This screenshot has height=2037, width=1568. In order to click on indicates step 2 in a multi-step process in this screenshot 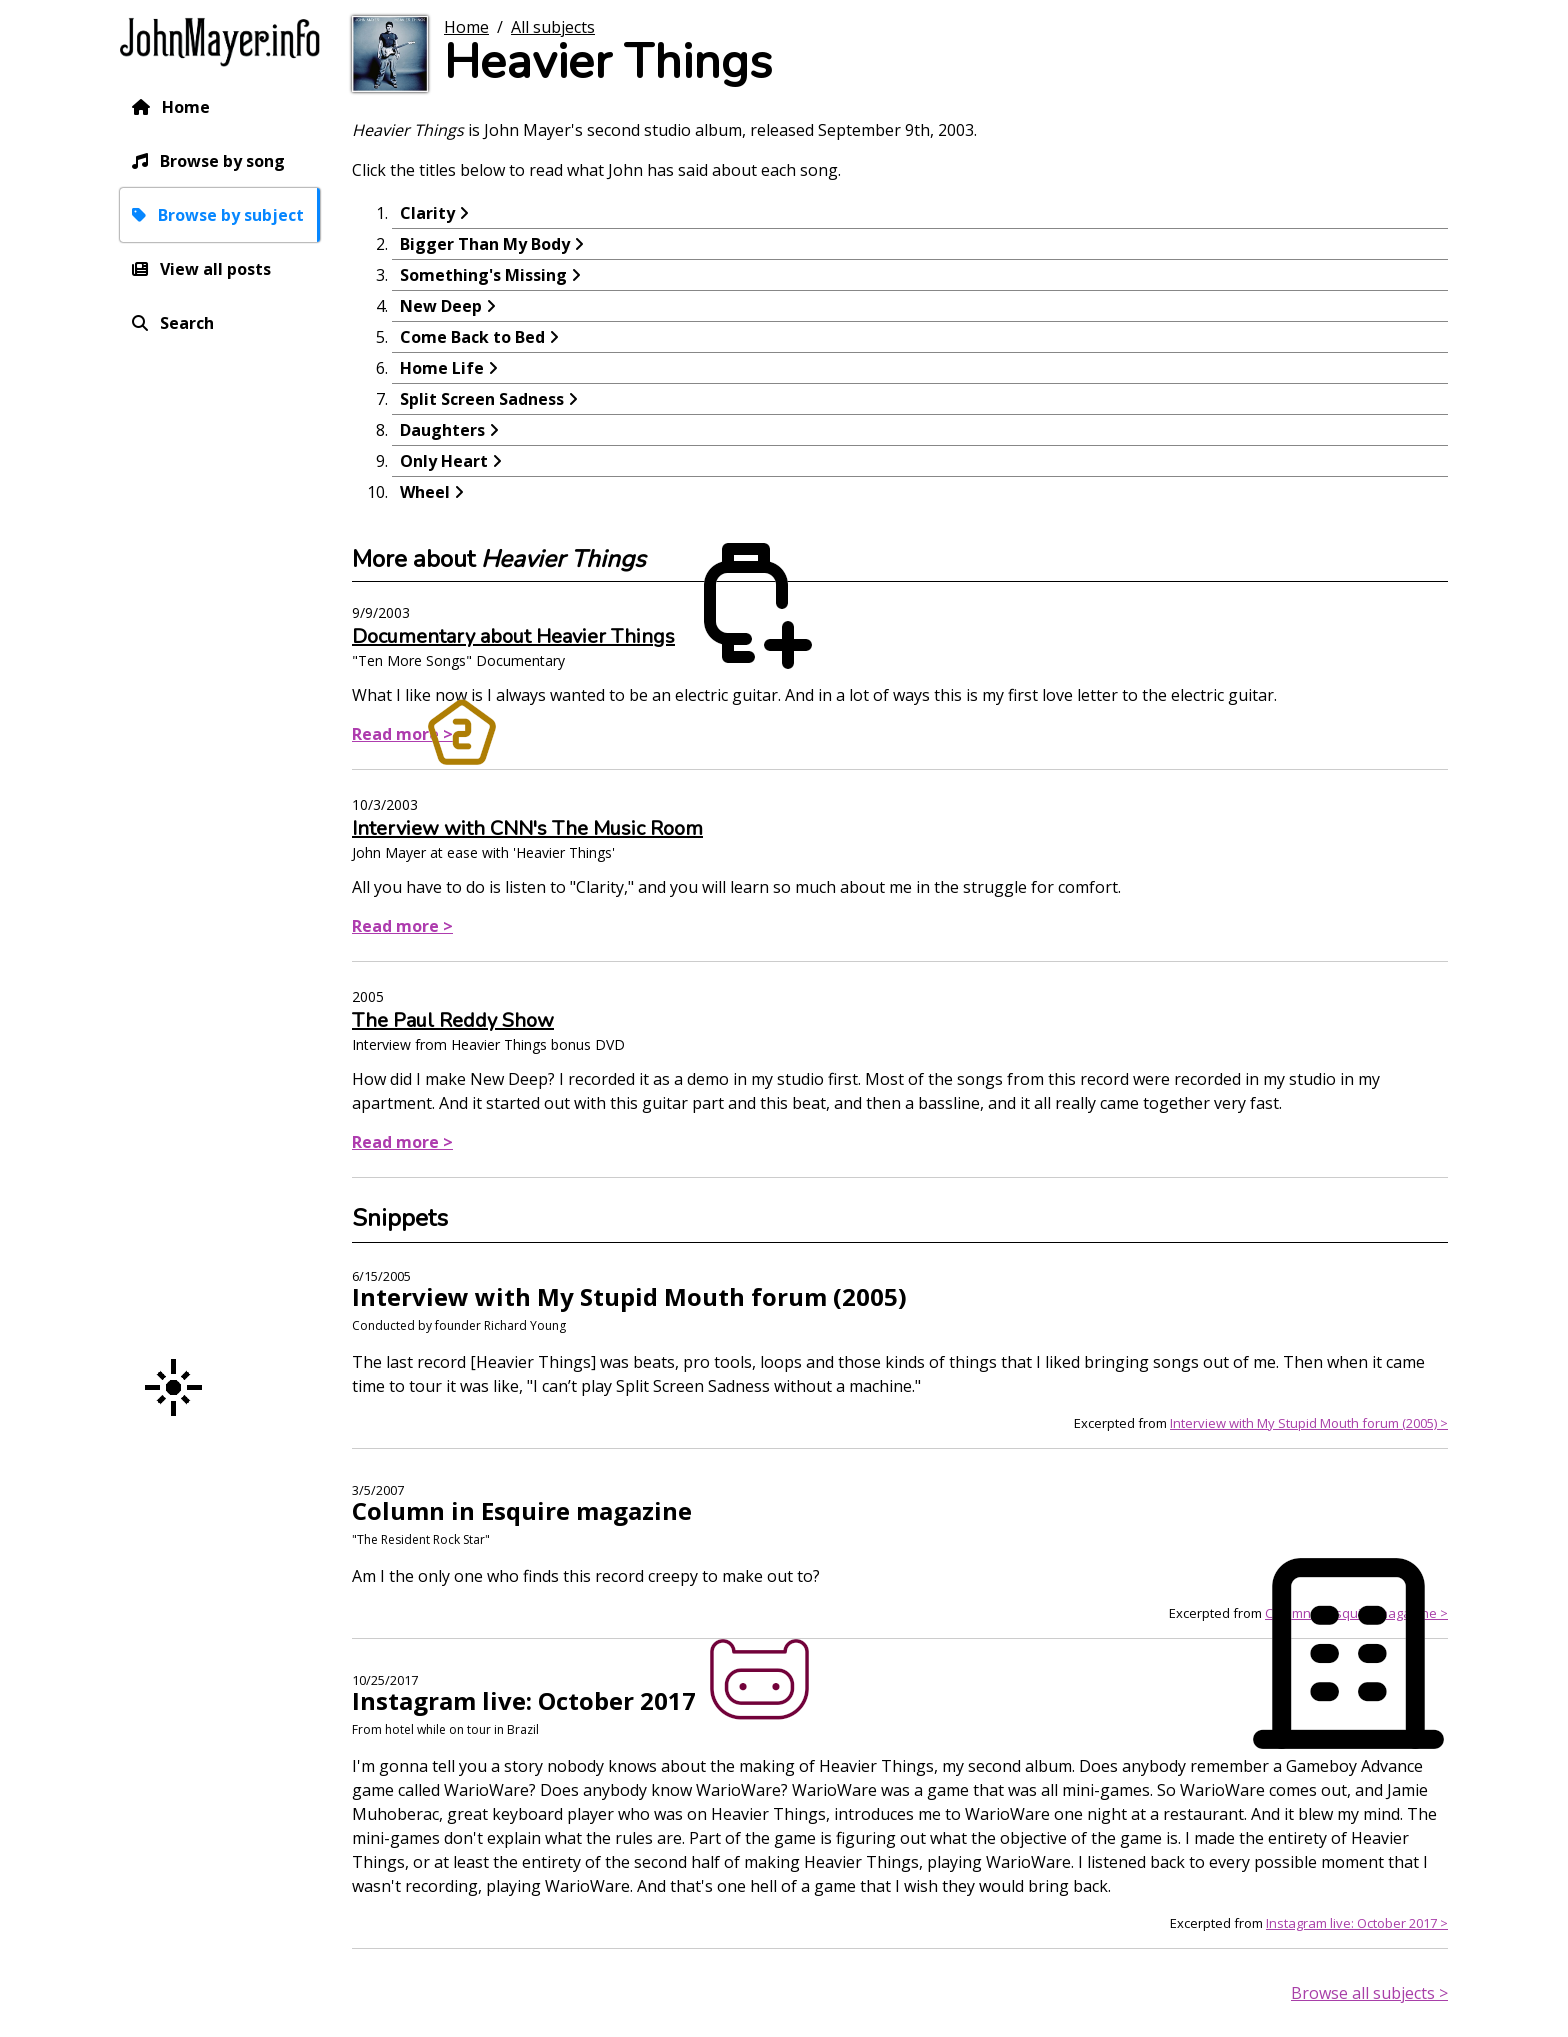, I will do `click(462, 734)`.